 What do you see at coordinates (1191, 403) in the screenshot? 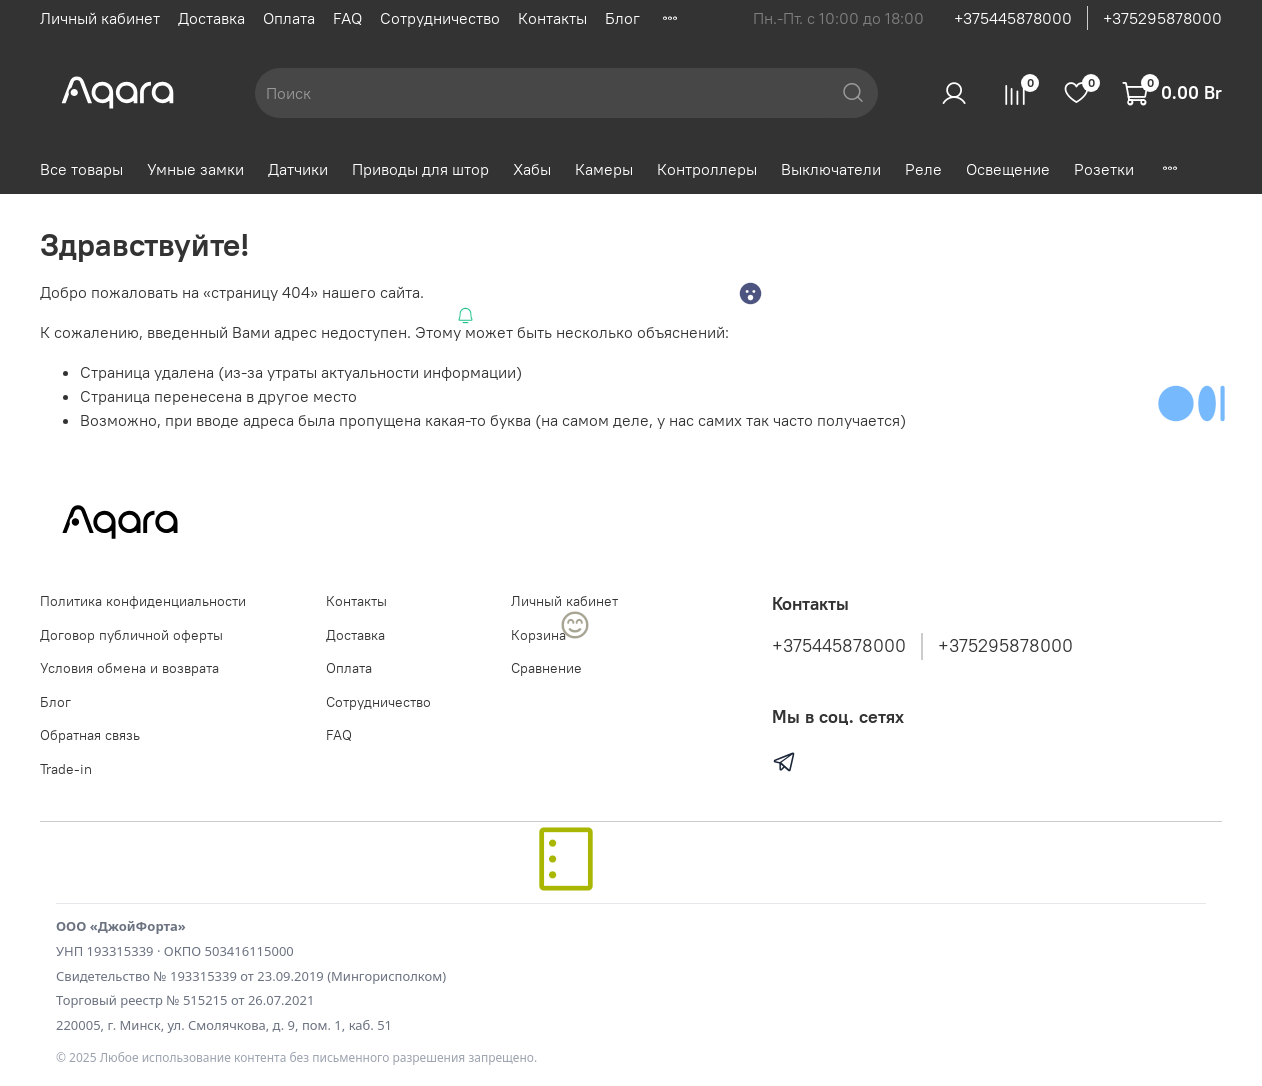
I see `open the Medium app` at bounding box center [1191, 403].